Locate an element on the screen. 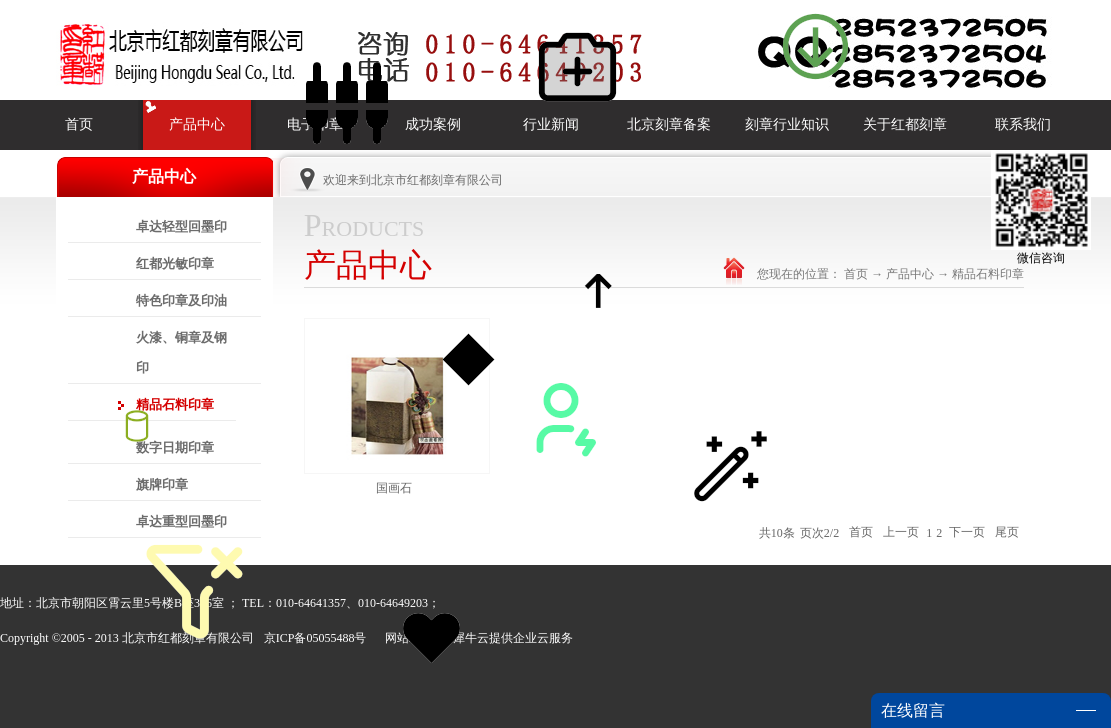 This screenshot has height=728, width=1111. clear all active filters is located at coordinates (195, 589).